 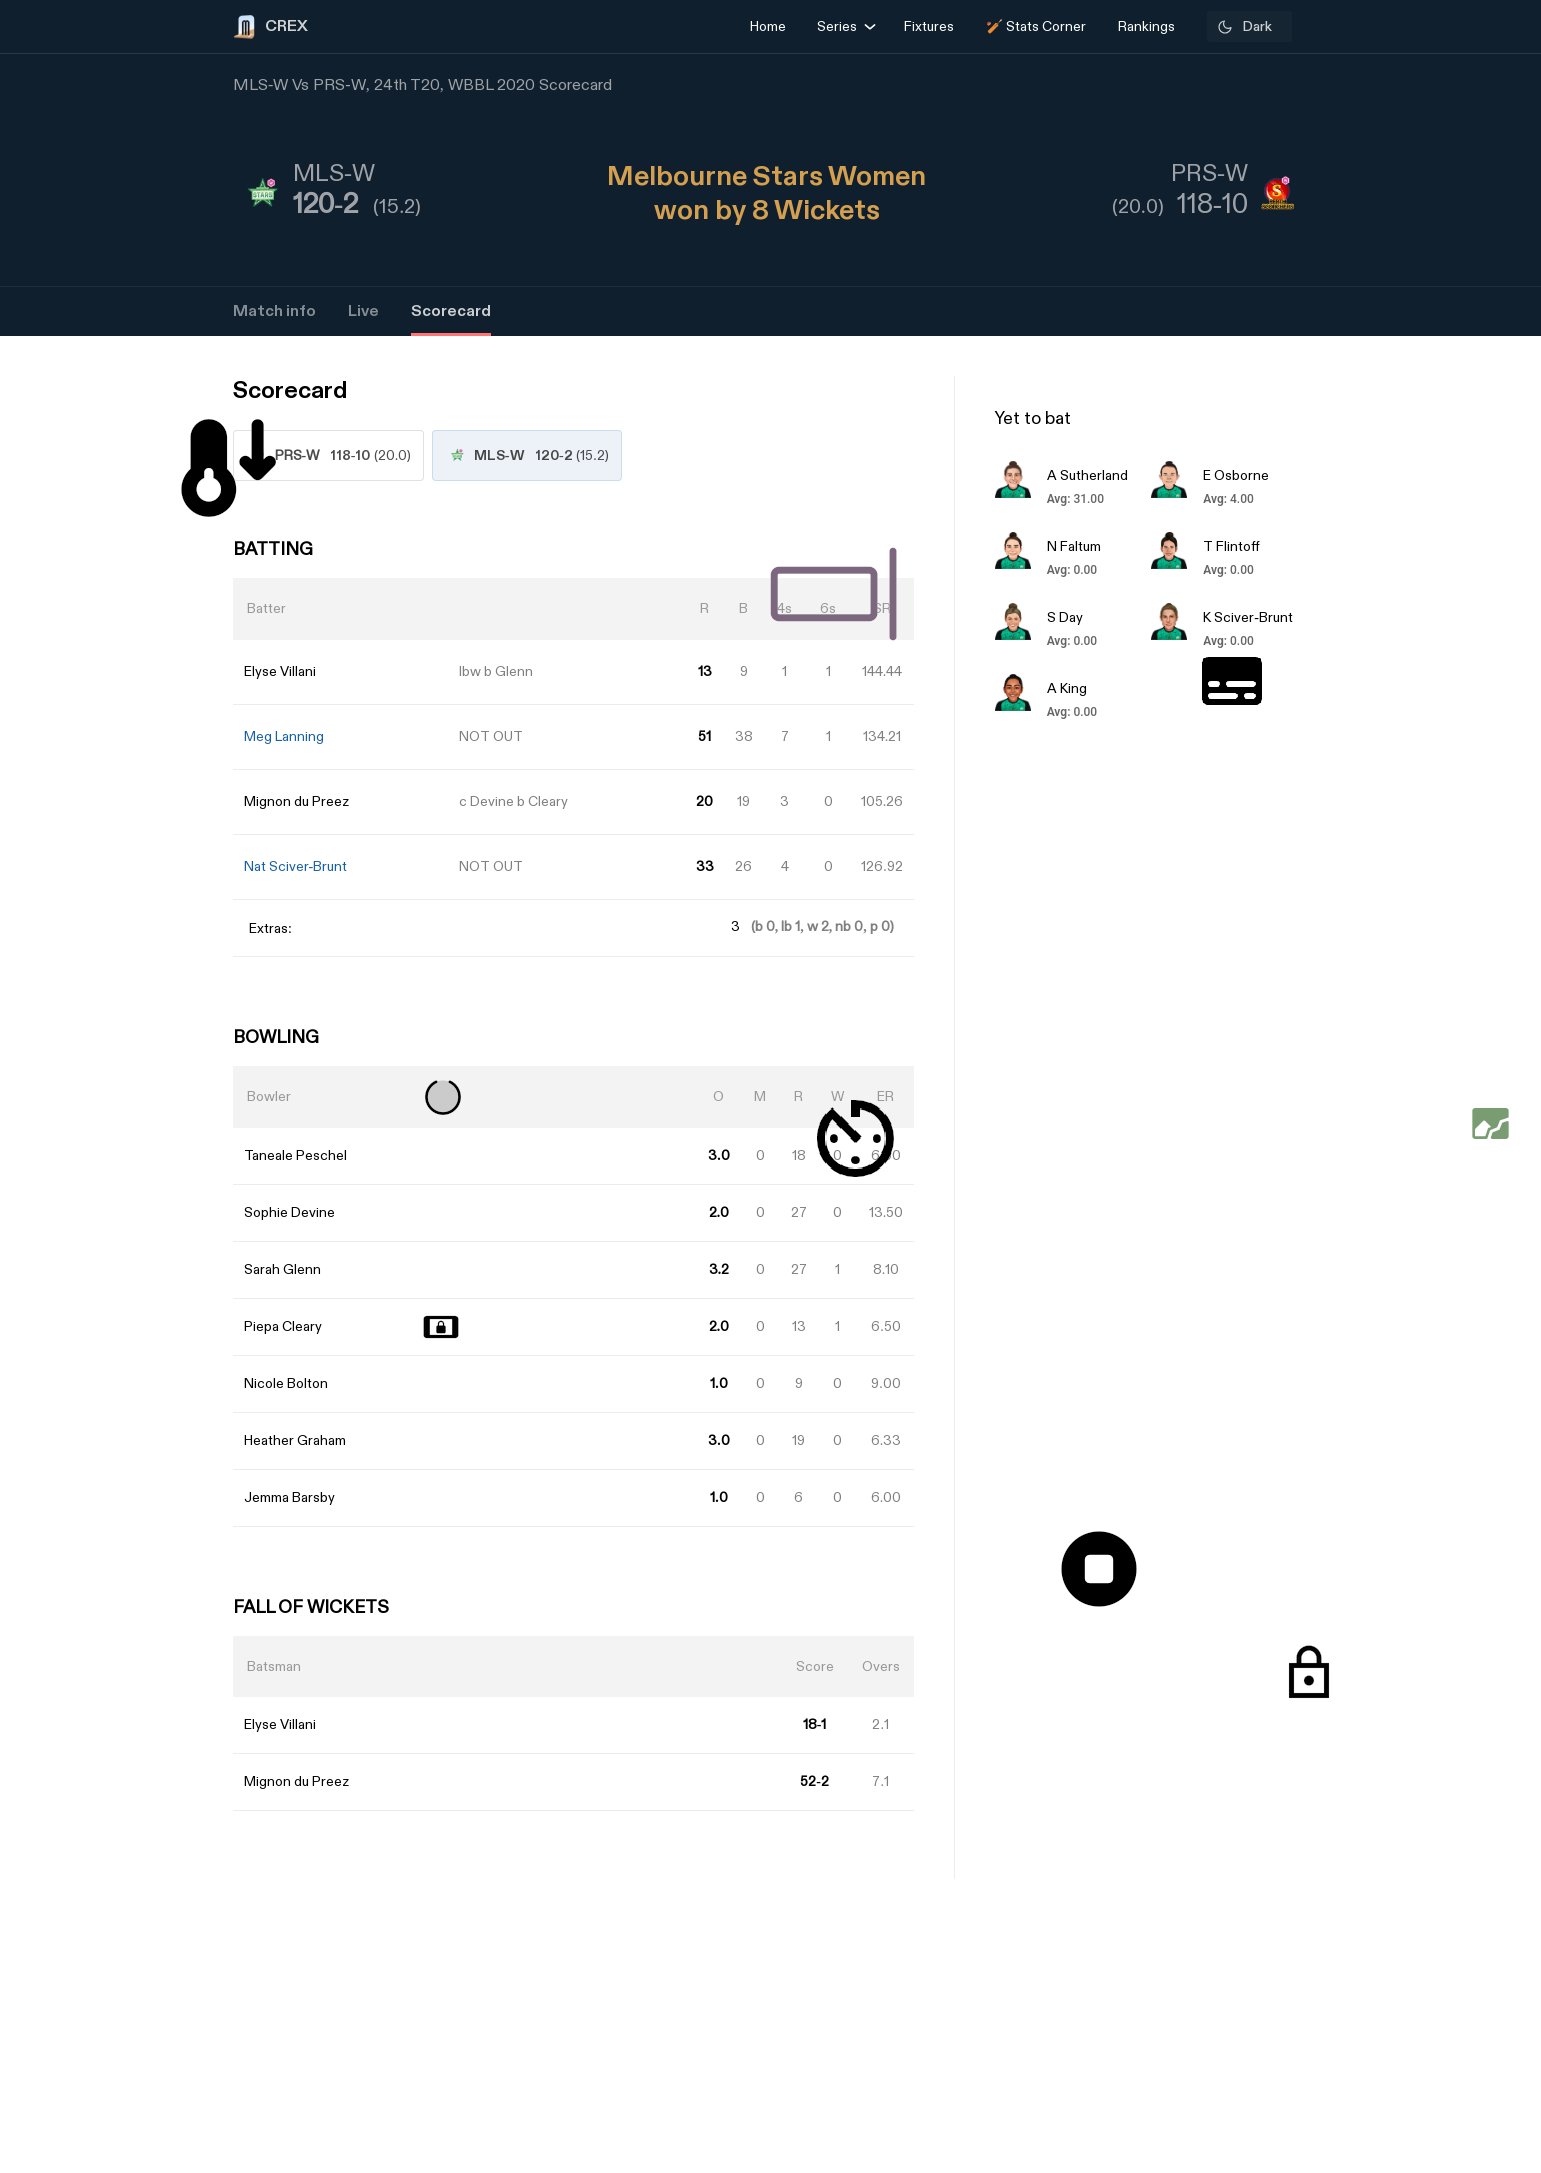 What do you see at coordinates (836, 594) in the screenshot?
I see `align content to the right` at bounding box center [836, 594].